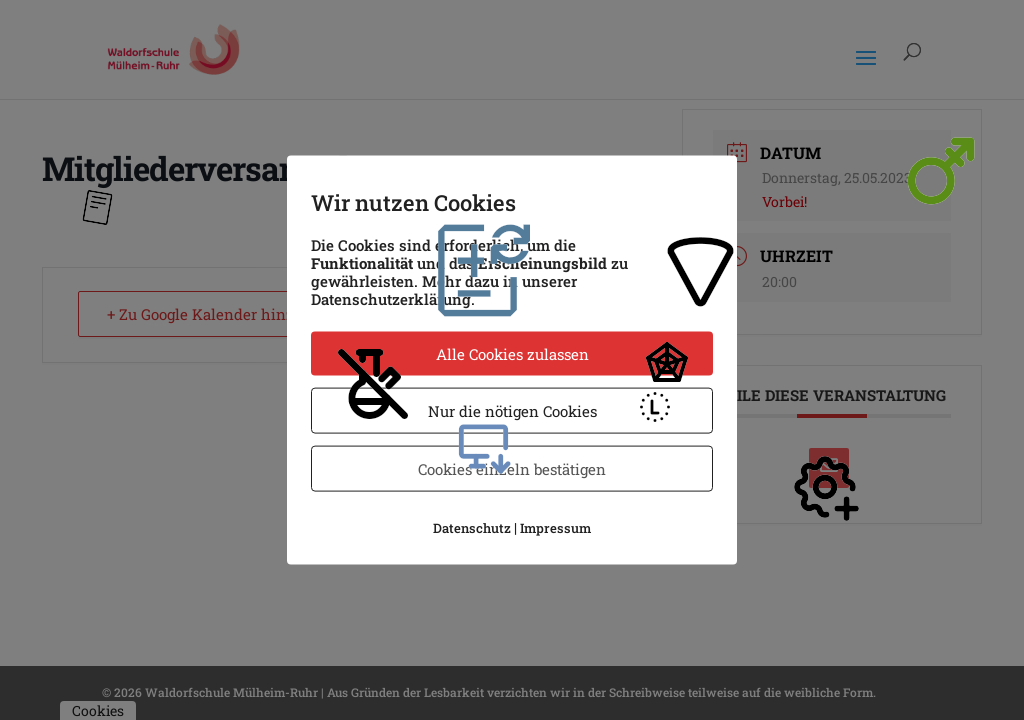 The width and height of the screenshot is (1024, 720). Describe the element at coordinates (655, 407) in the screenshot. I see `indicates a loading or processing state` at that location.